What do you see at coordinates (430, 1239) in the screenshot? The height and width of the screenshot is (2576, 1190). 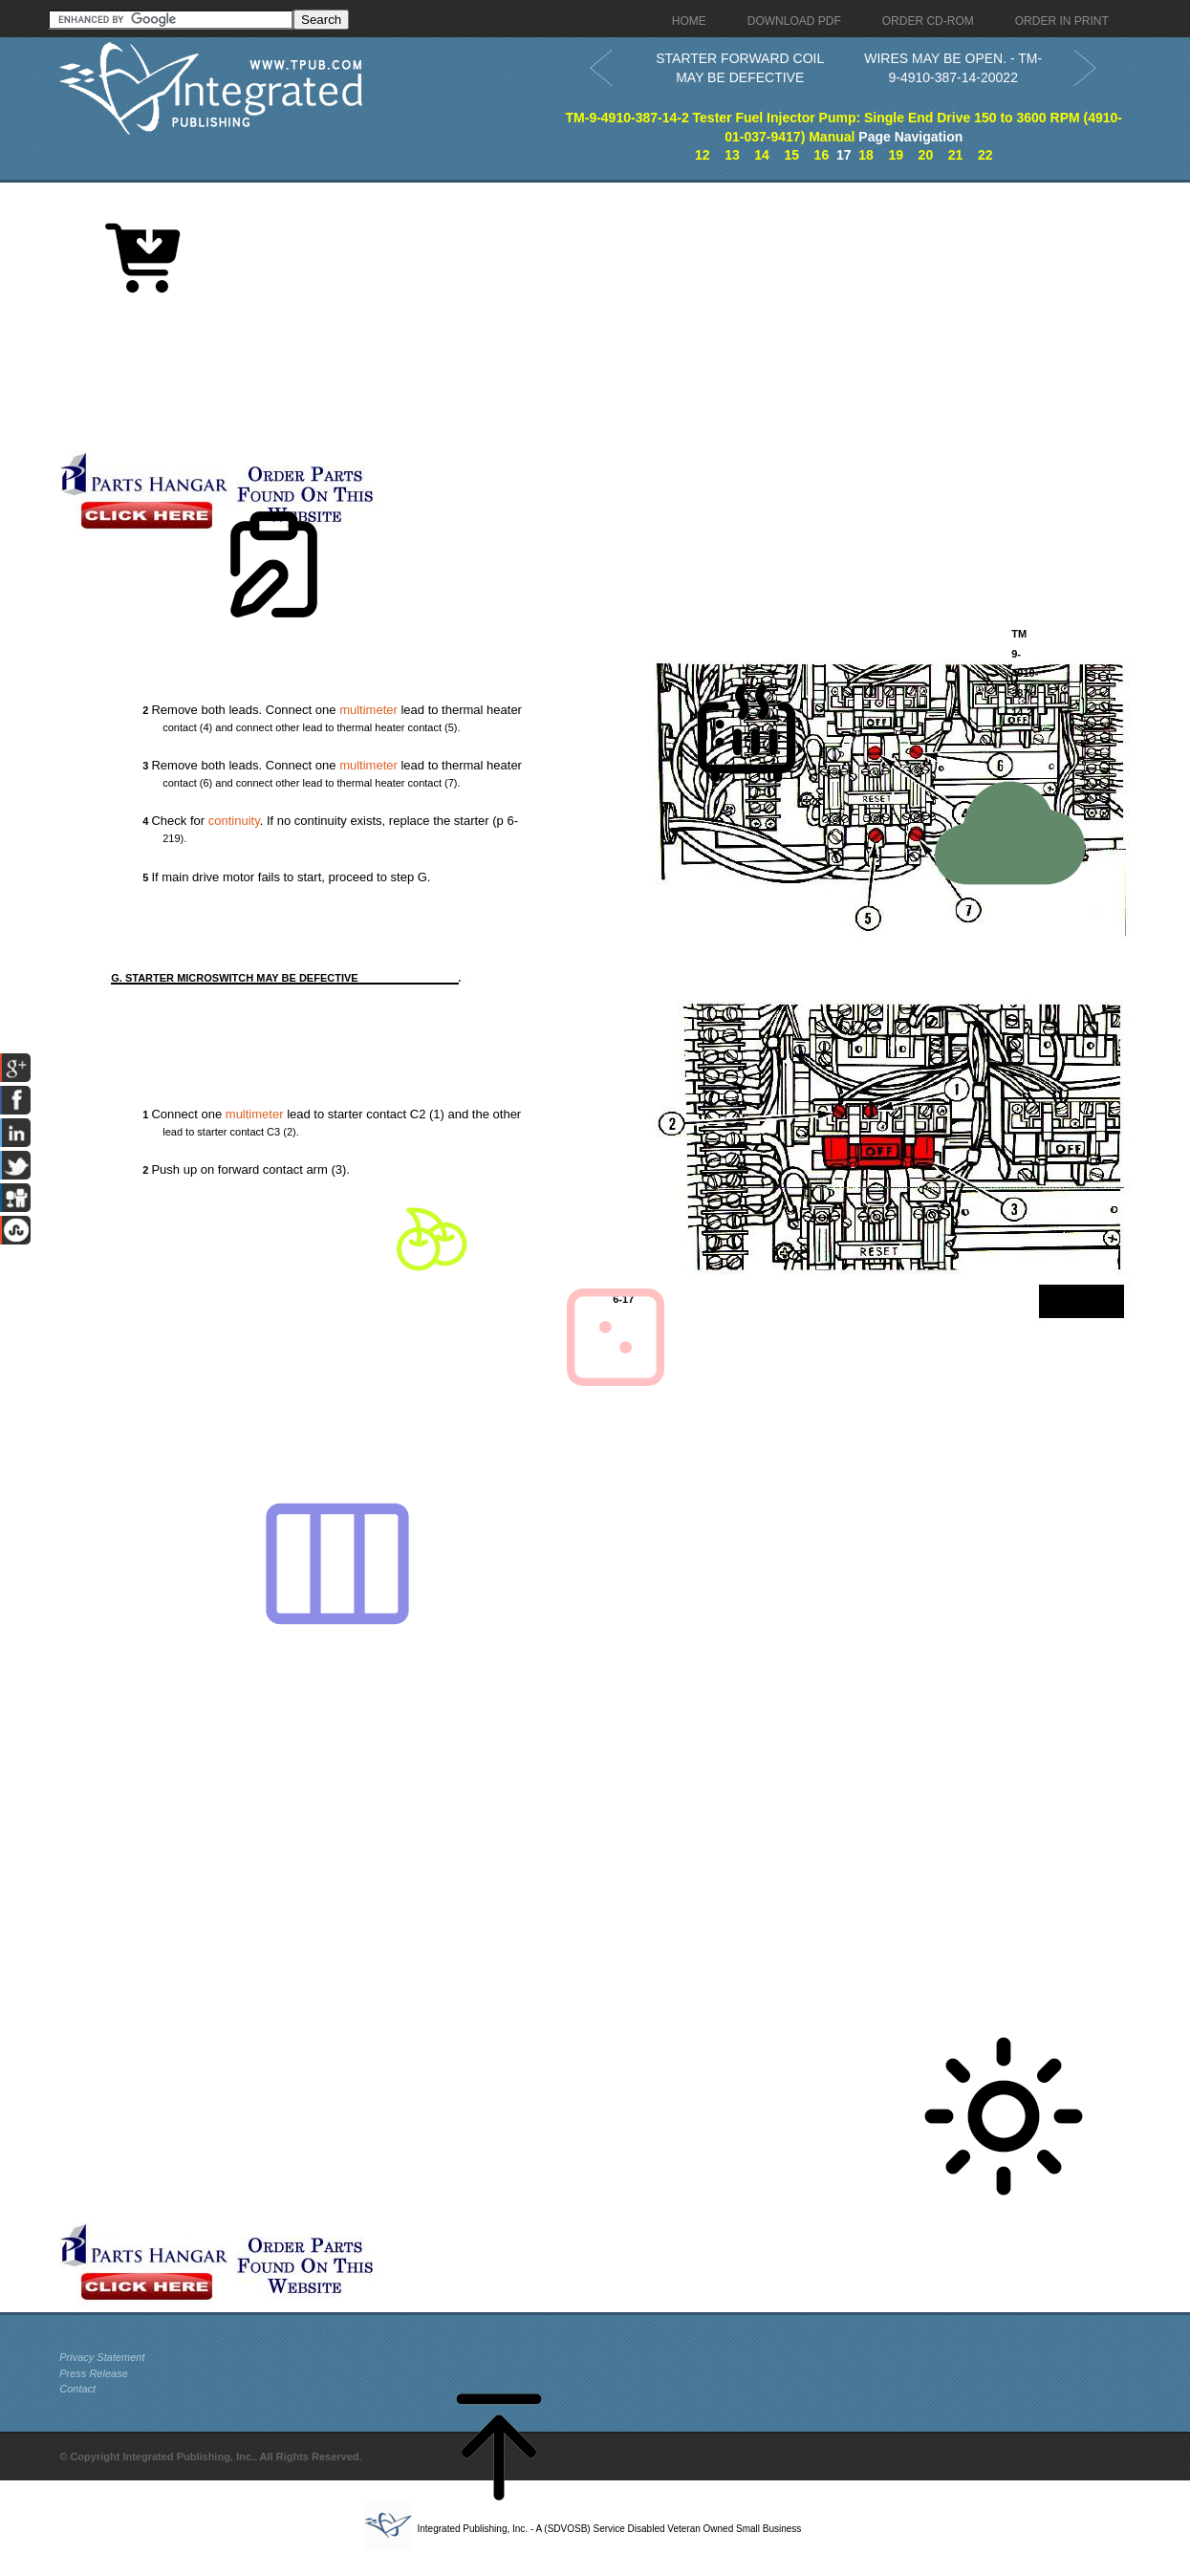 I see `indicates fruit or produce category` at bounding box center [430, 1239].